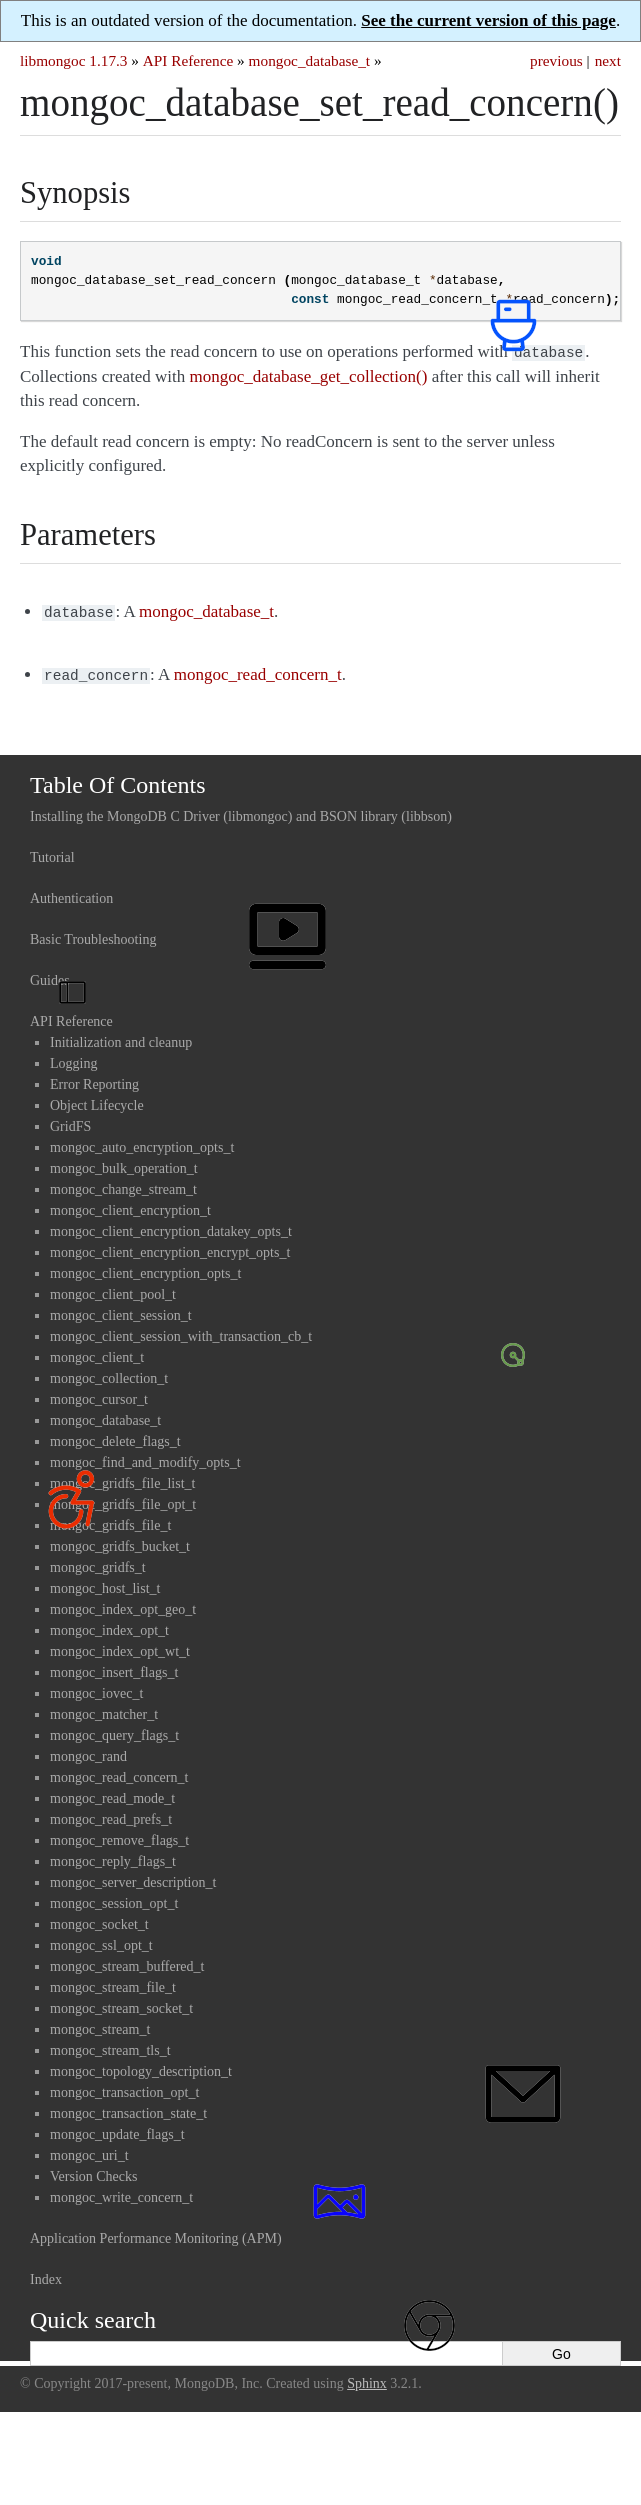  I want to click on open Google Chrome browser, so click(429, 2325).